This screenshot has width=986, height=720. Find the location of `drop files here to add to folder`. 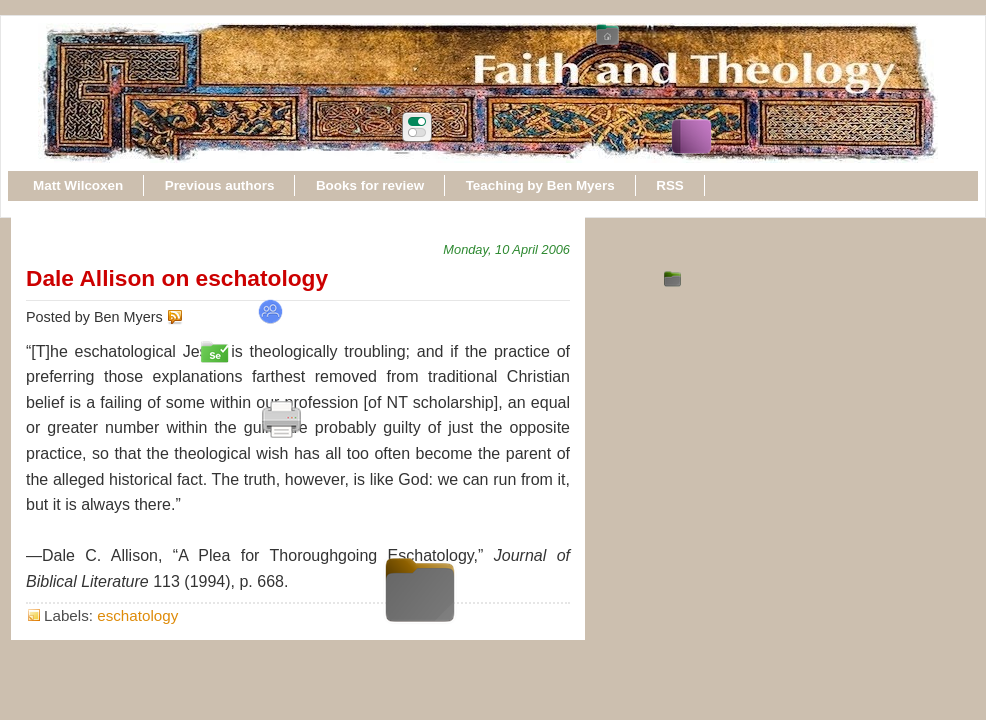

drop files here to add to folder is located at coordinates (672, 278).